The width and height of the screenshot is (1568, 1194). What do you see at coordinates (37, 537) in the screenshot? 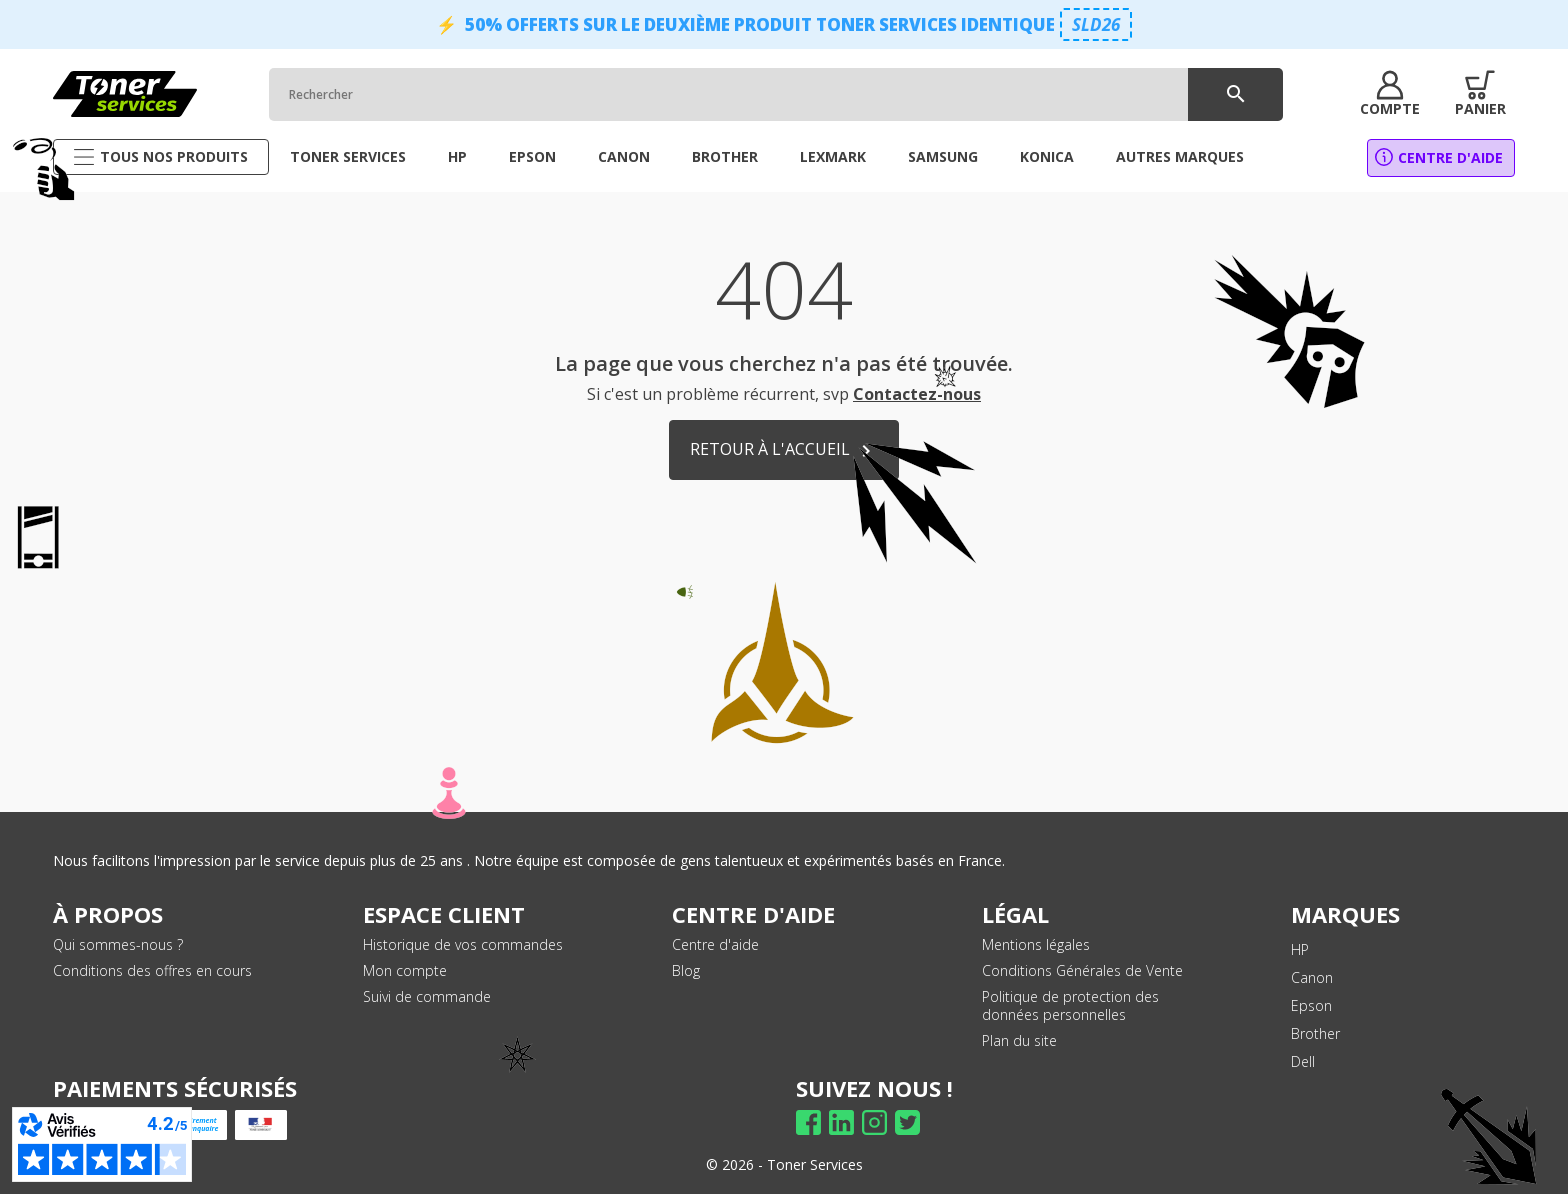
I see `execute or delete an item permanently` at bounding box center [37, 537].